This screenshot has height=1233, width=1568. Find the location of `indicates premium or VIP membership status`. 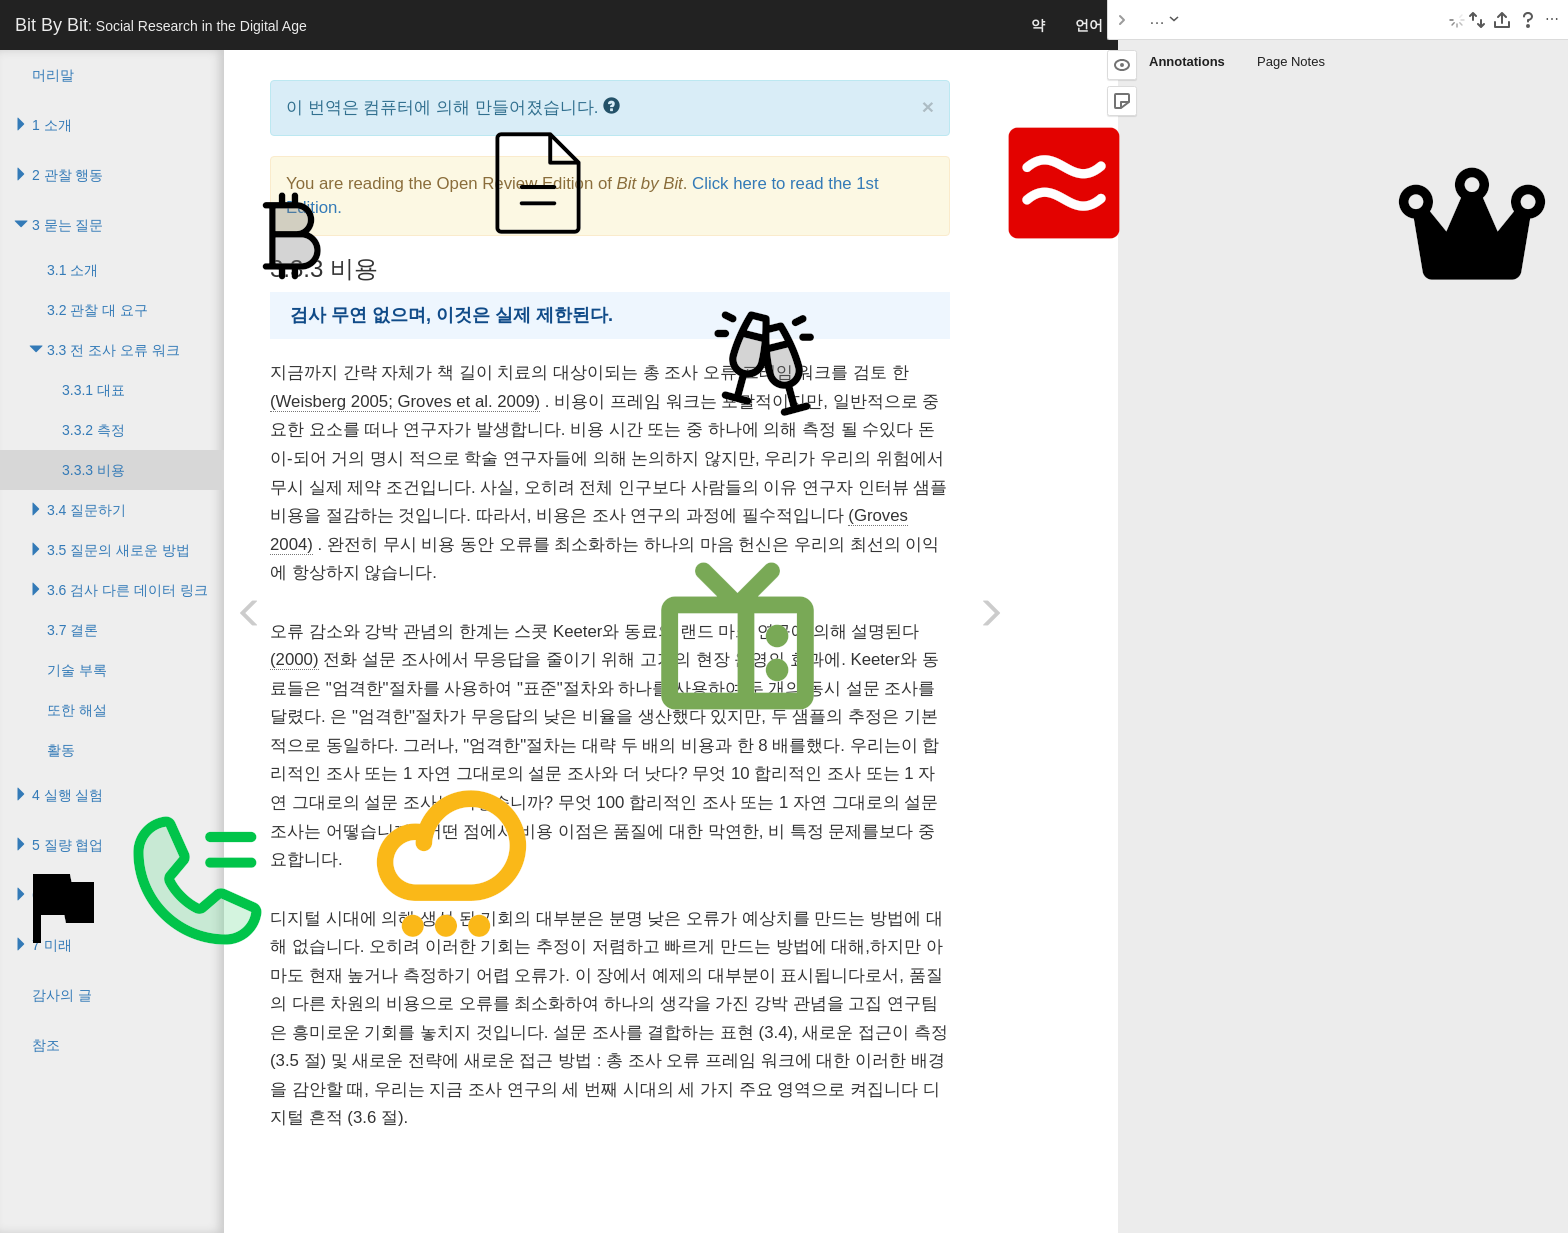

indicates premium or VIP membership status is located at coordinates (1472, 231).